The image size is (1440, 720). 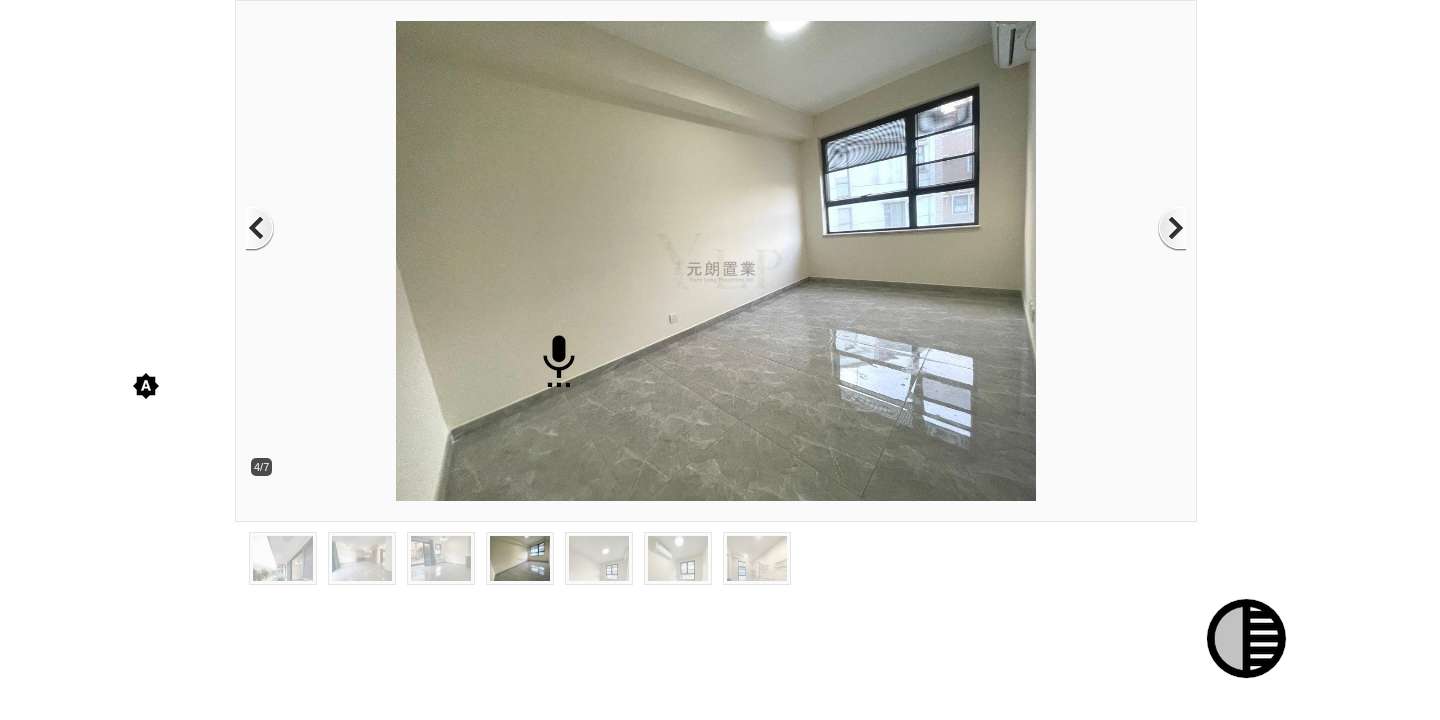 What do you see at coordinates (1246, 638) in the screenshot?
I see `adjust image contrast or tonality settings` at bounding box center [1246, 638].